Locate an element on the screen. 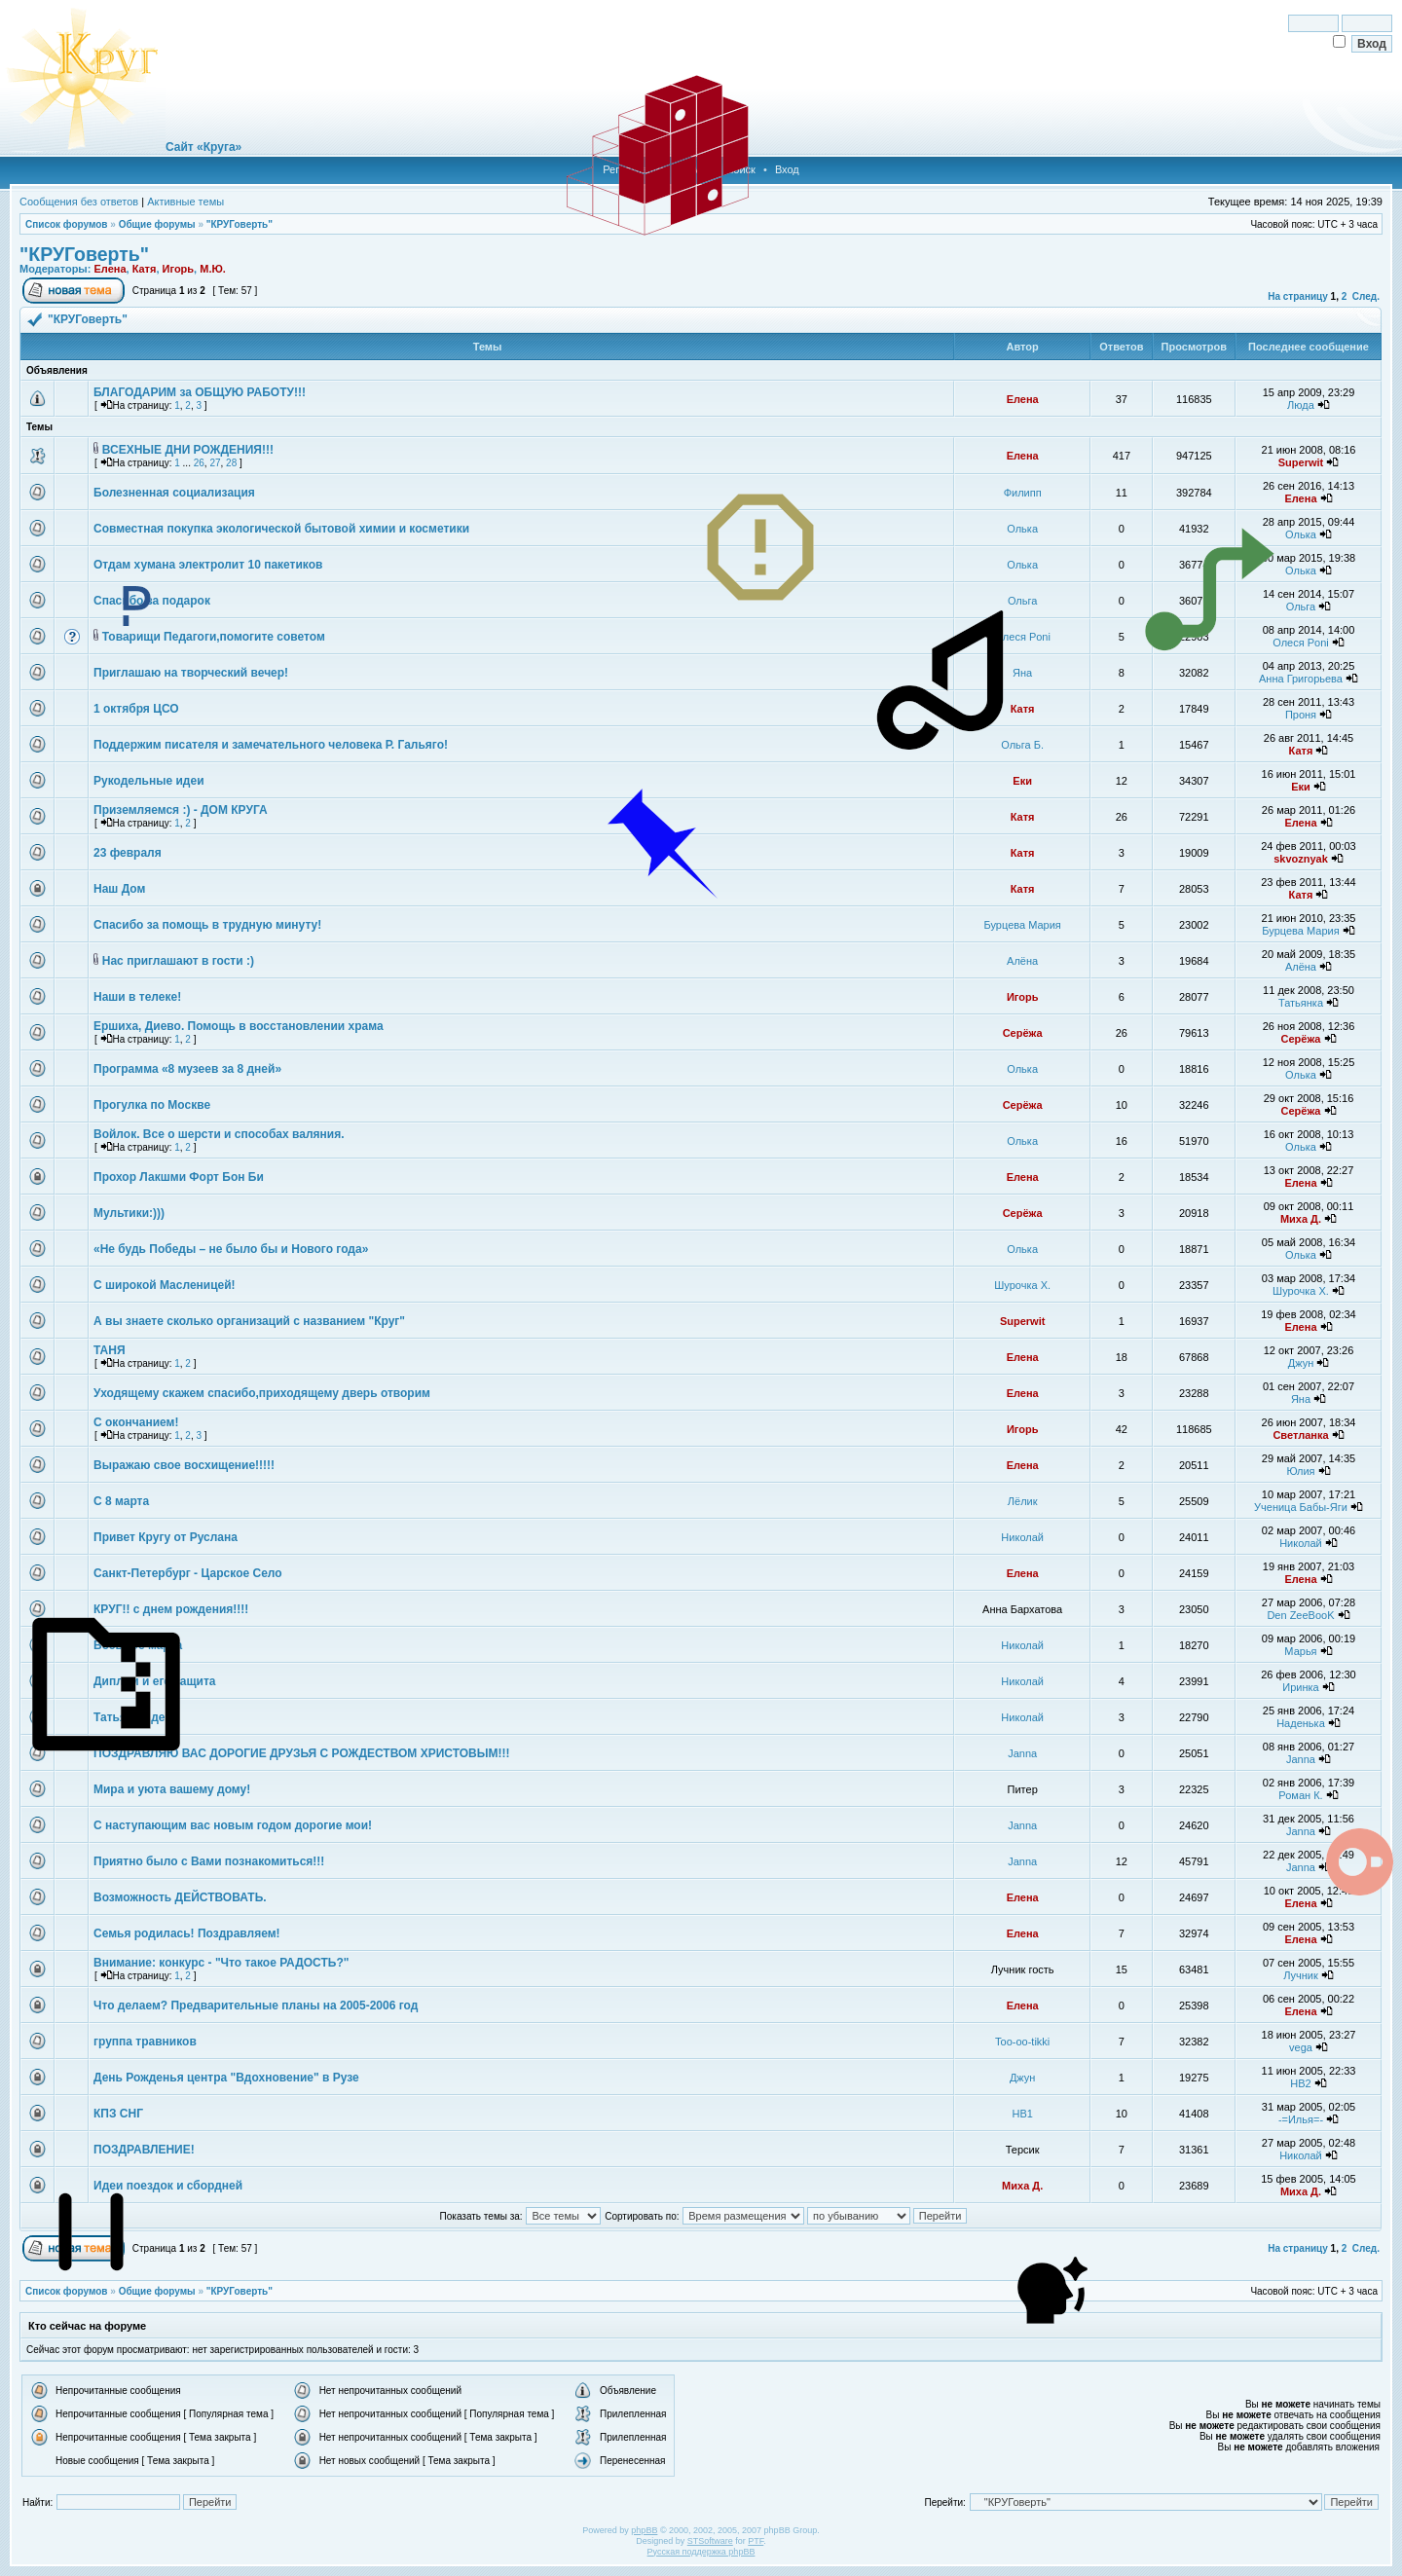 The height and width of the screenshot is (2576, 1402). DuckDB database logo is located at coordinates (1359, 1861).